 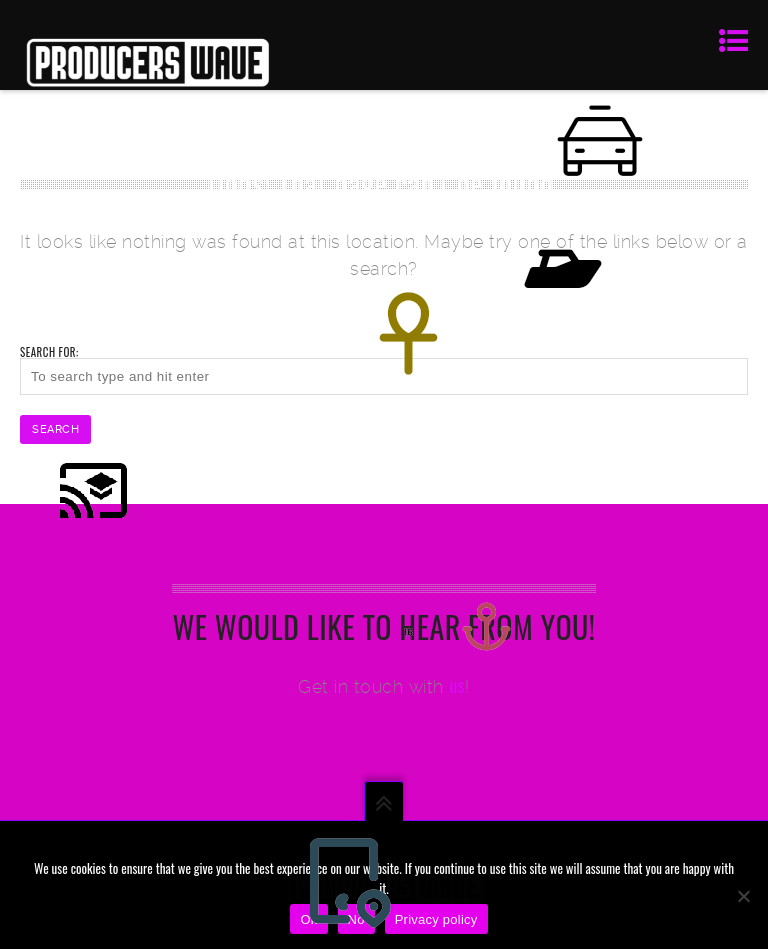 I want to click on access boat rental or marina services, so click(x=563, y=267).